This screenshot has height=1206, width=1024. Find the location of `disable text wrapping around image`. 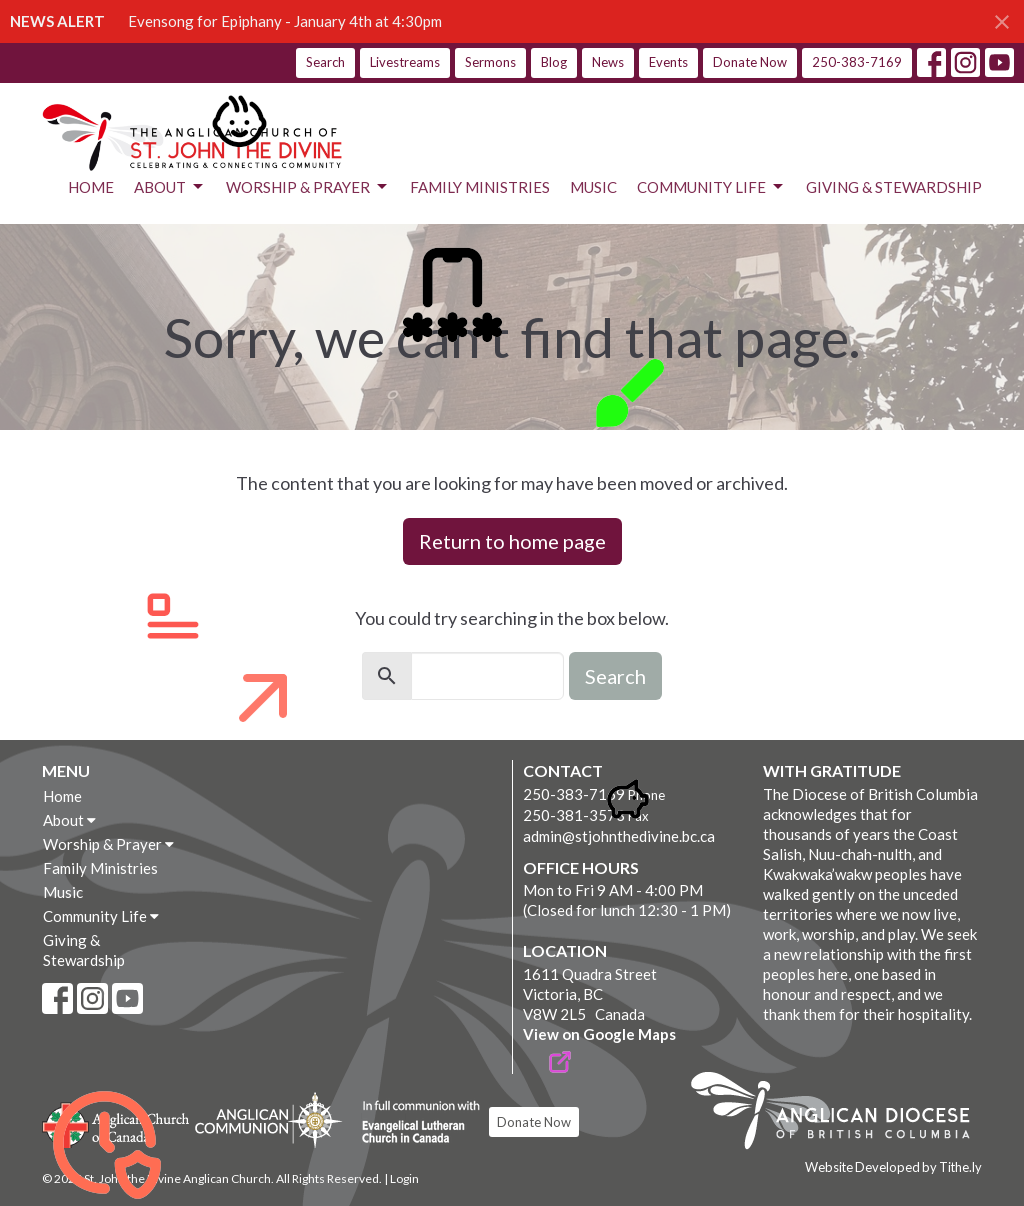

disable text wrapping around image is located at coordinates (173, 616).